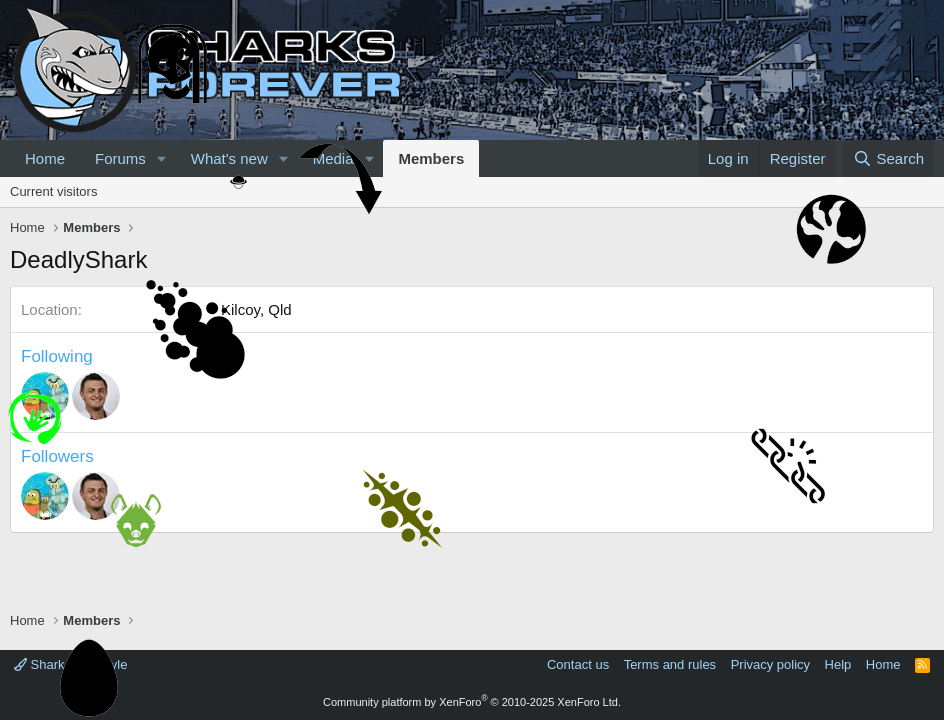 Image resolution: width=944 pixels, height=720 pixels. Describe the element at coordinates (402, 508) in the screenshot. I see `indicates a bleeding or infection status effect` at that location.